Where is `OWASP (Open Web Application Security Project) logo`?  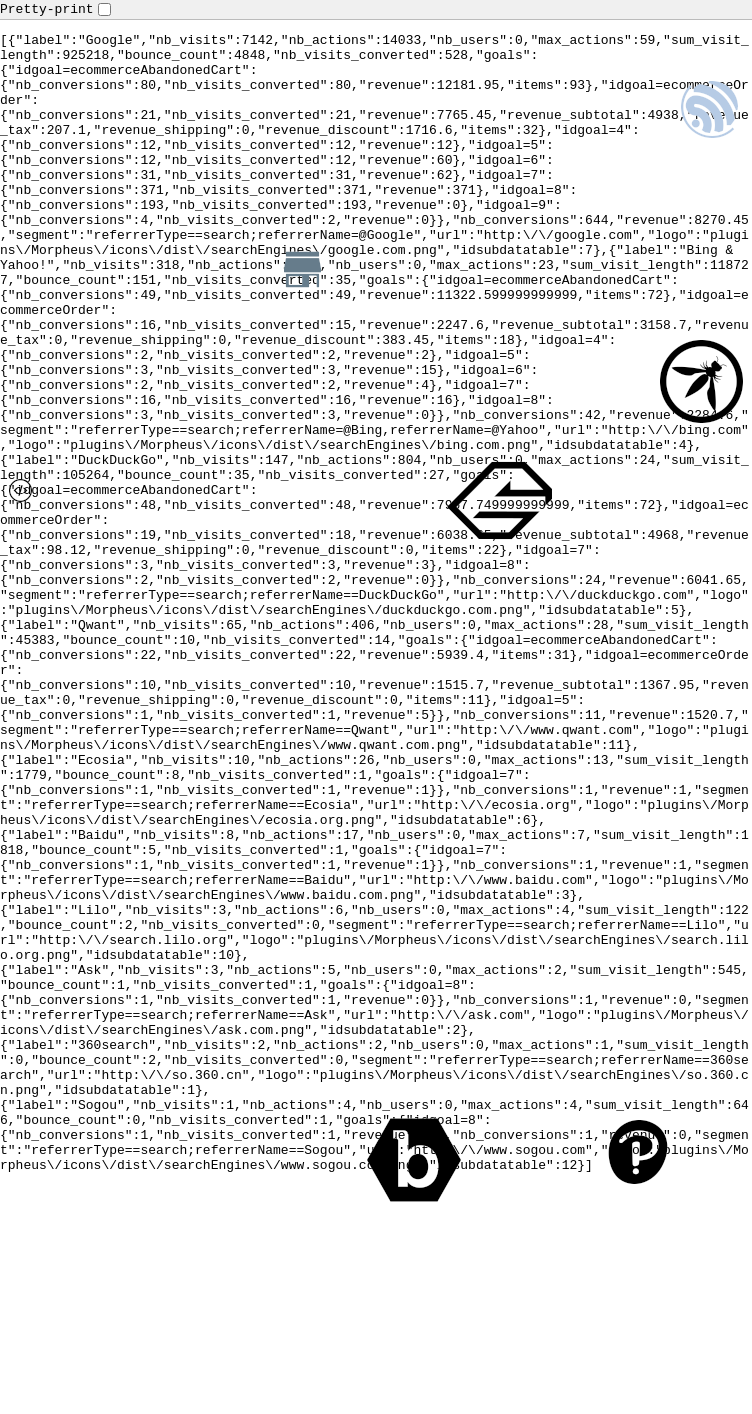
OWASP (Open Web Application Security Project) logo is located at coordinates (701, 381).